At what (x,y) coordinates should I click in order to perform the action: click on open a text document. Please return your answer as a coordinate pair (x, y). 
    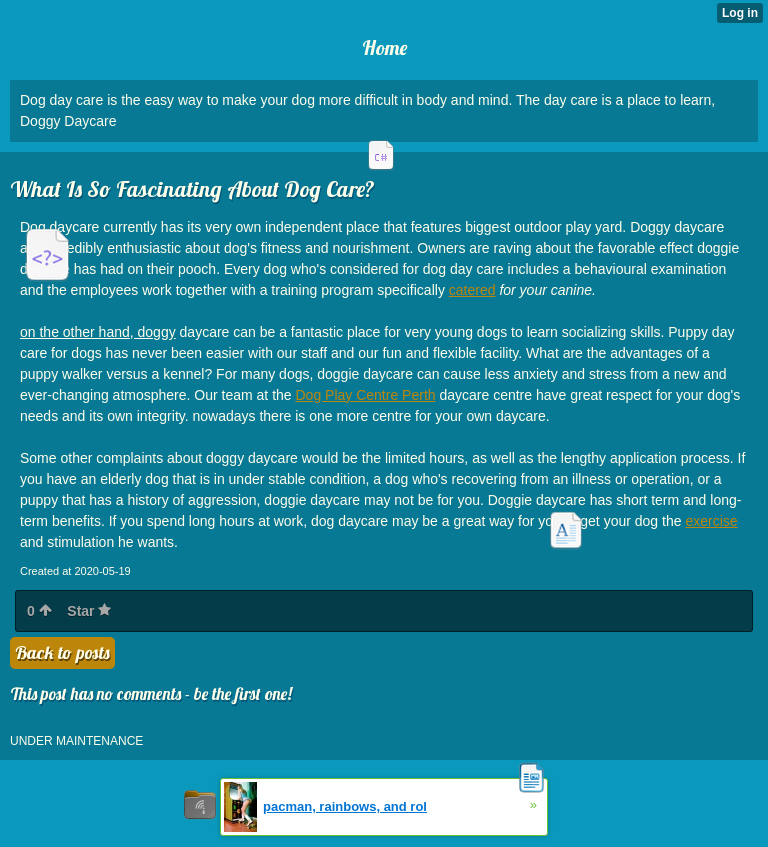
    Looking at the image, I should click on (566, 530).